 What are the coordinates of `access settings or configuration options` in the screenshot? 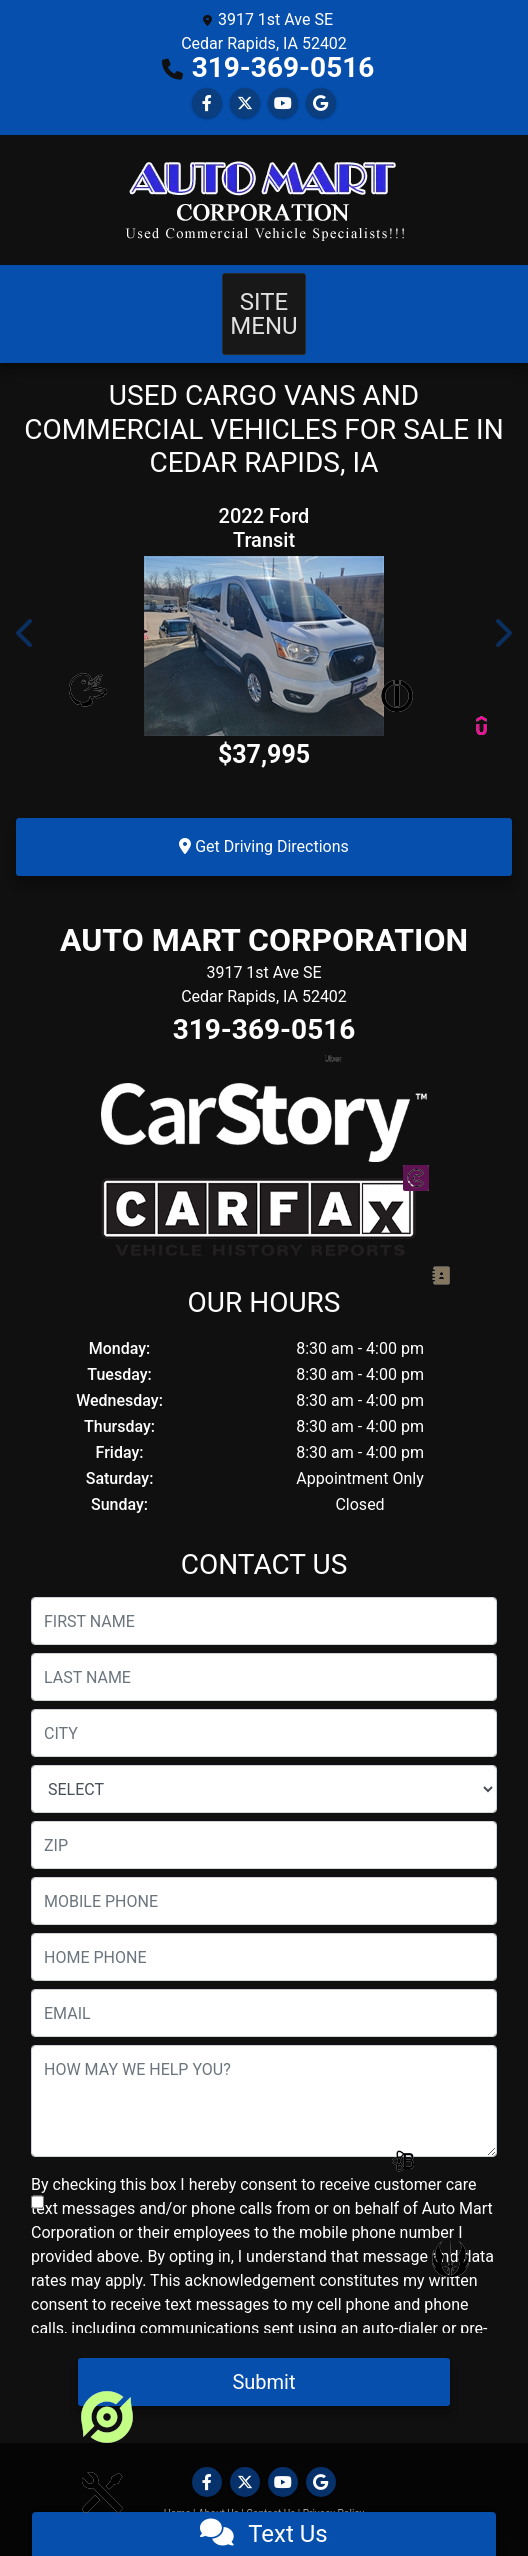 It's located at (103, 2493).